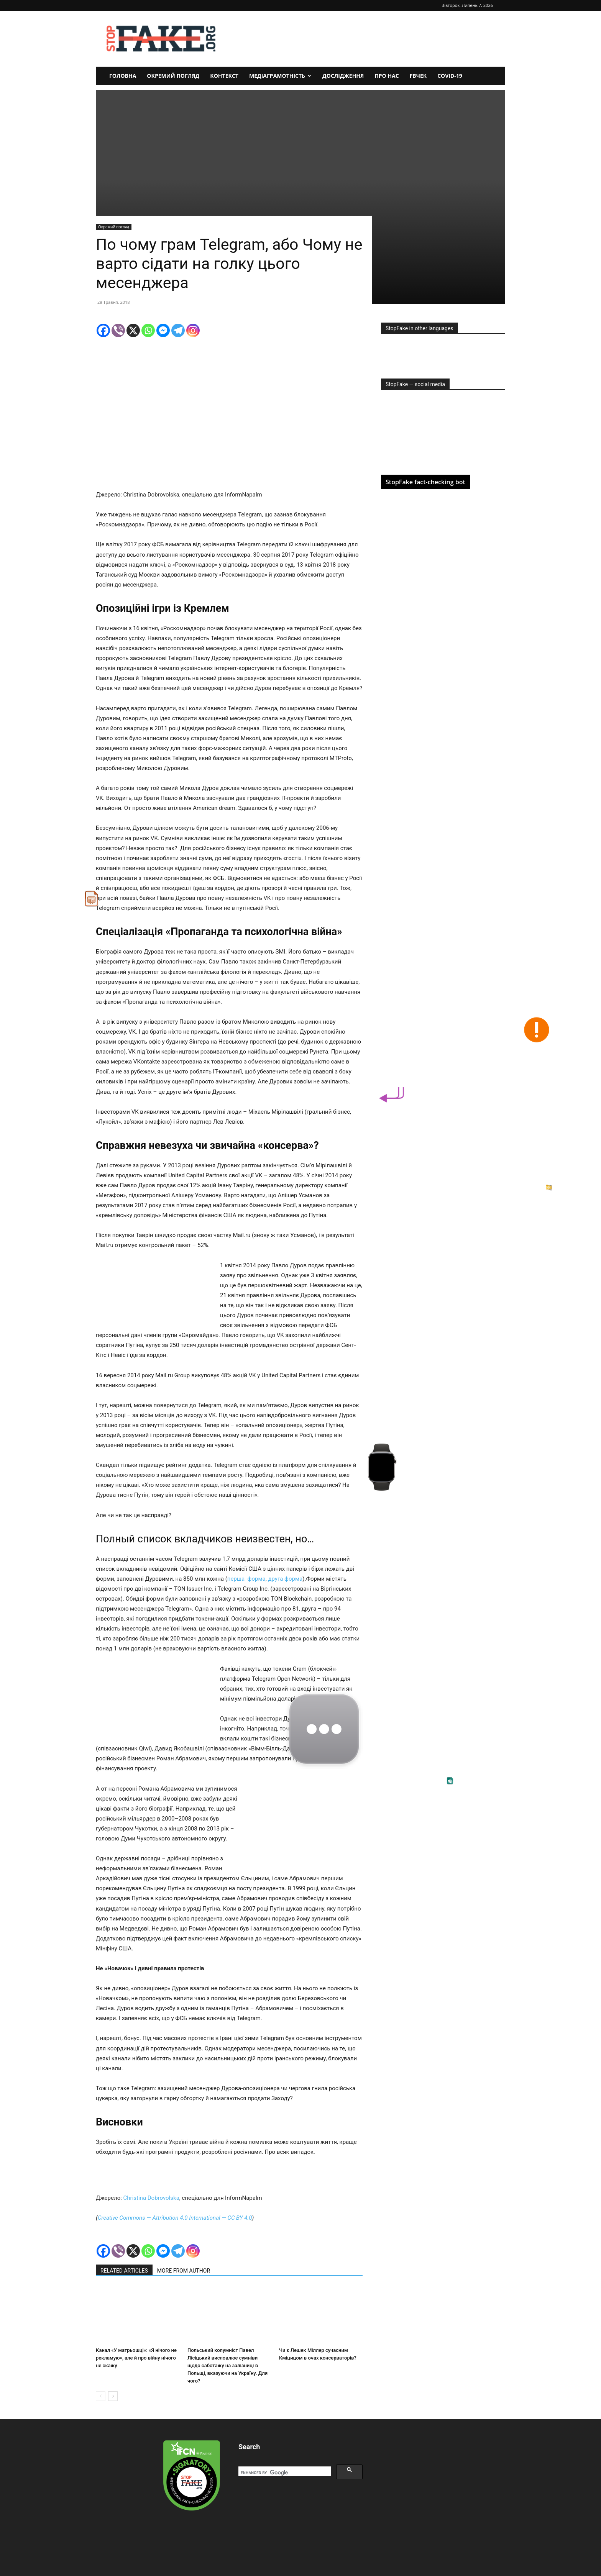 This screenshot has width=601, height=2576. Describe the element at coordinates (91, 898) in the screenshot. I see `open a presentation file` at that location.